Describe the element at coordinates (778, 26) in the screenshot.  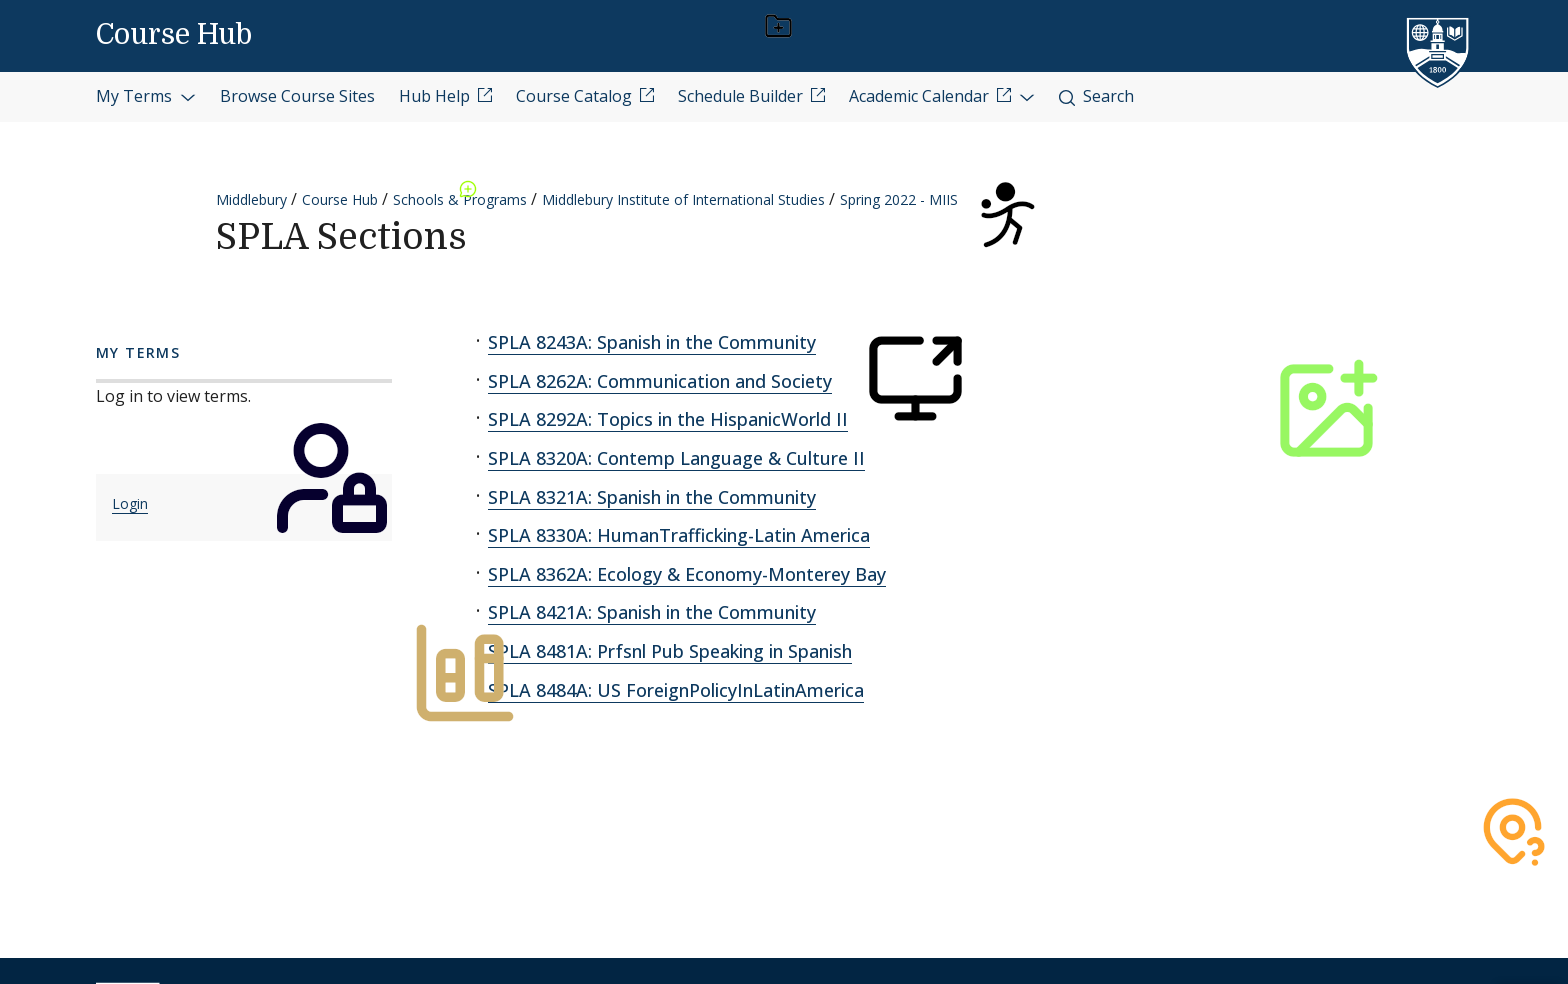
I see `create a new folder` at that location.